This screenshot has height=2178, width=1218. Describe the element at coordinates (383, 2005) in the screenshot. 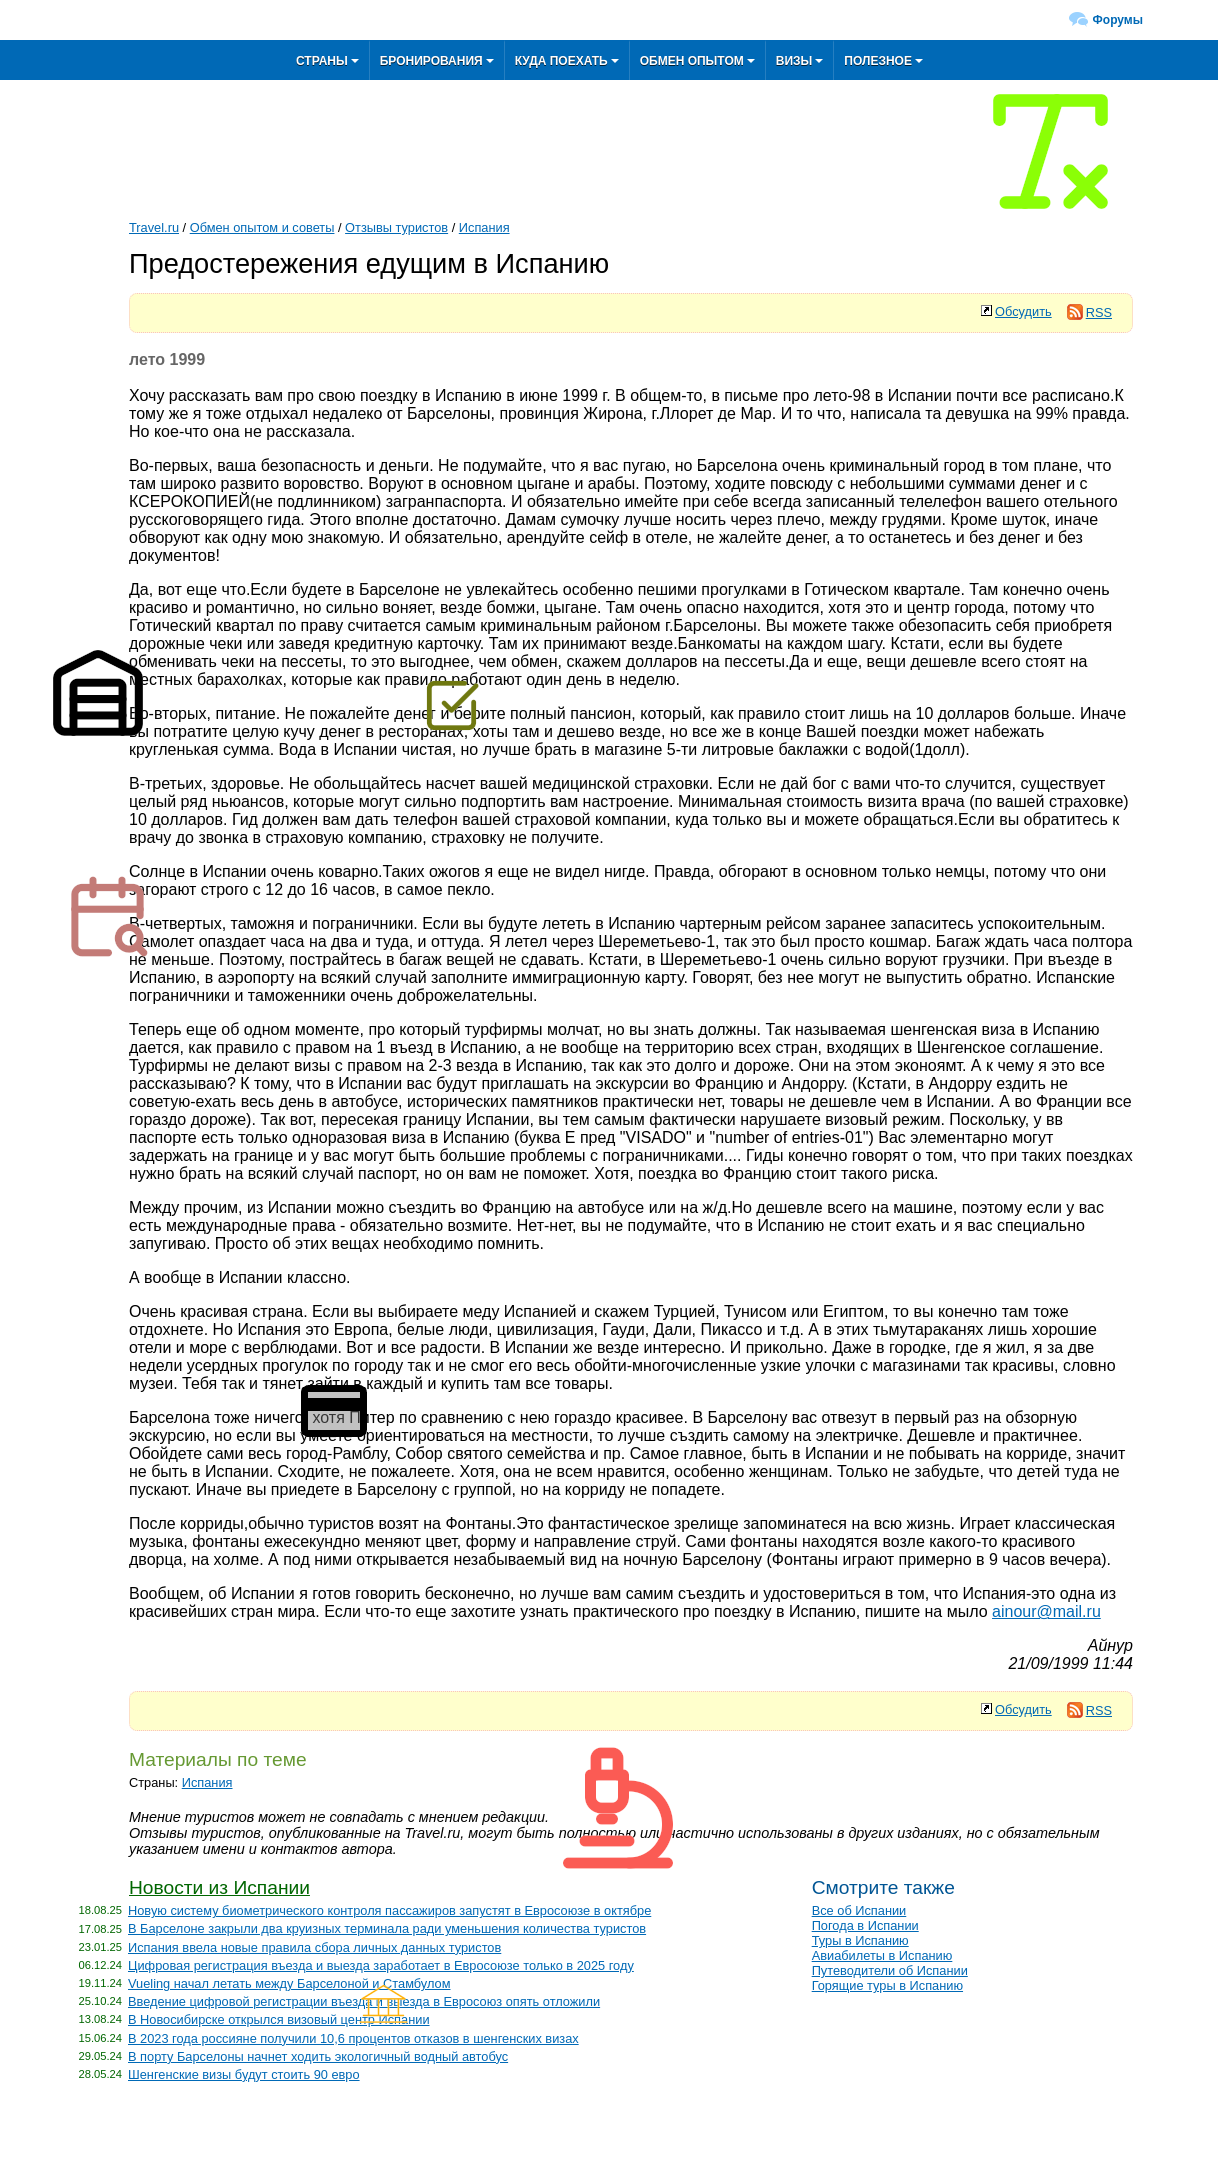

I see `access banking or financial services` at that location.